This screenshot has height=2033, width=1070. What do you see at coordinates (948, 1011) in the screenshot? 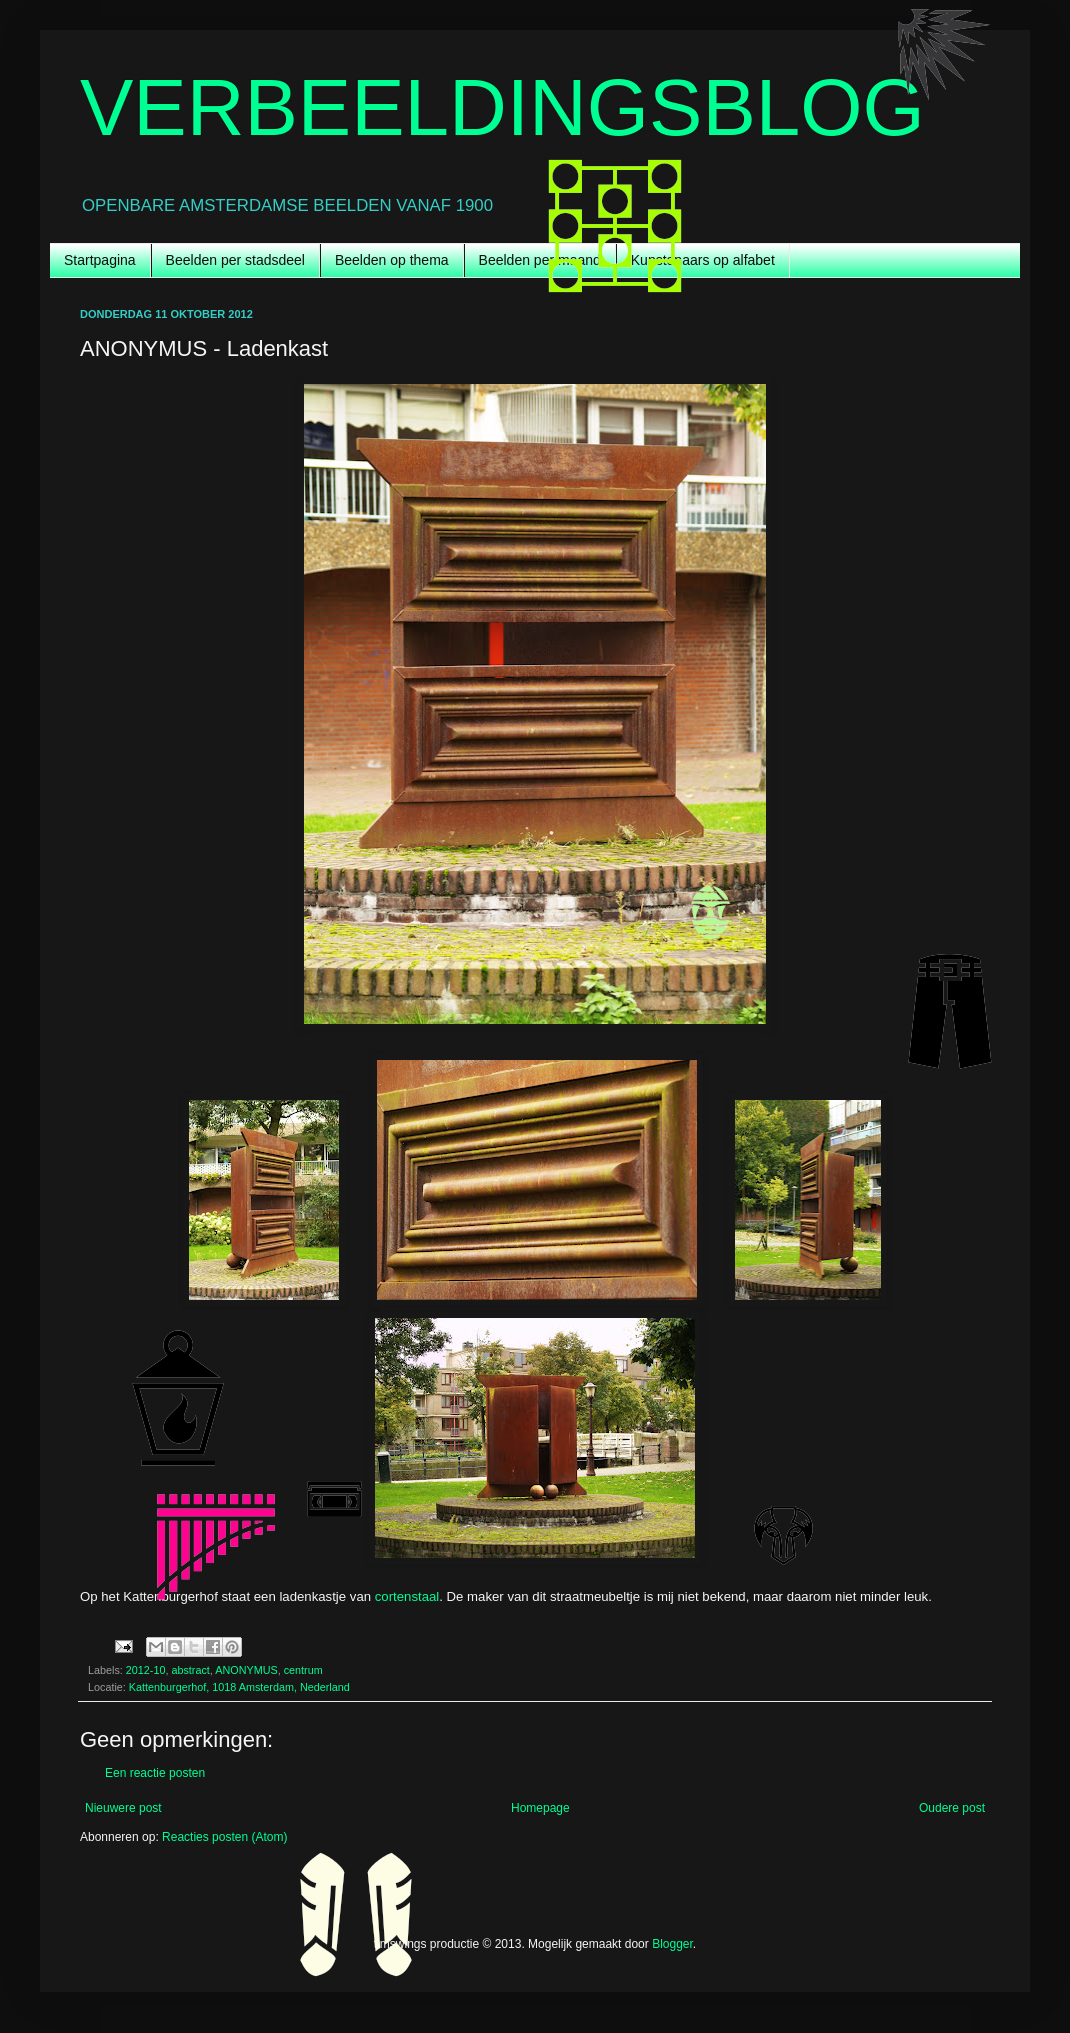
I see `browse pants or bottoms in a clothing app` at bounding box center [948, 1011].